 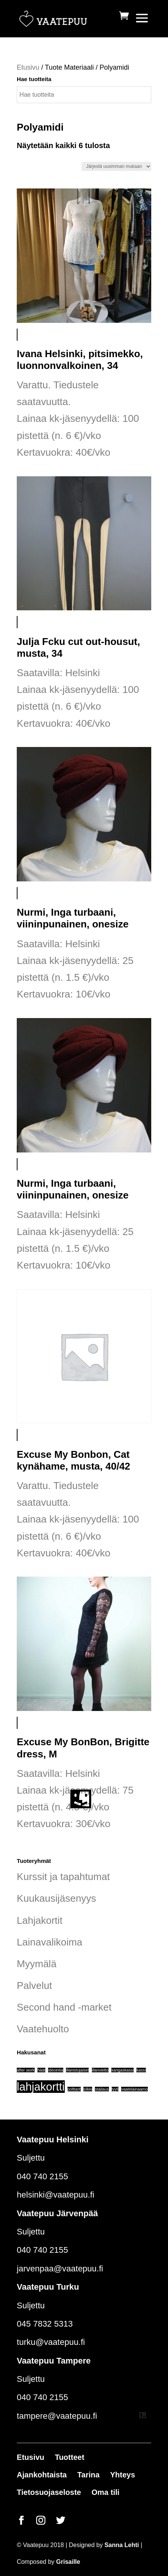 I want to click on open finder to browse files and folders, so click(x=81, y=1799).